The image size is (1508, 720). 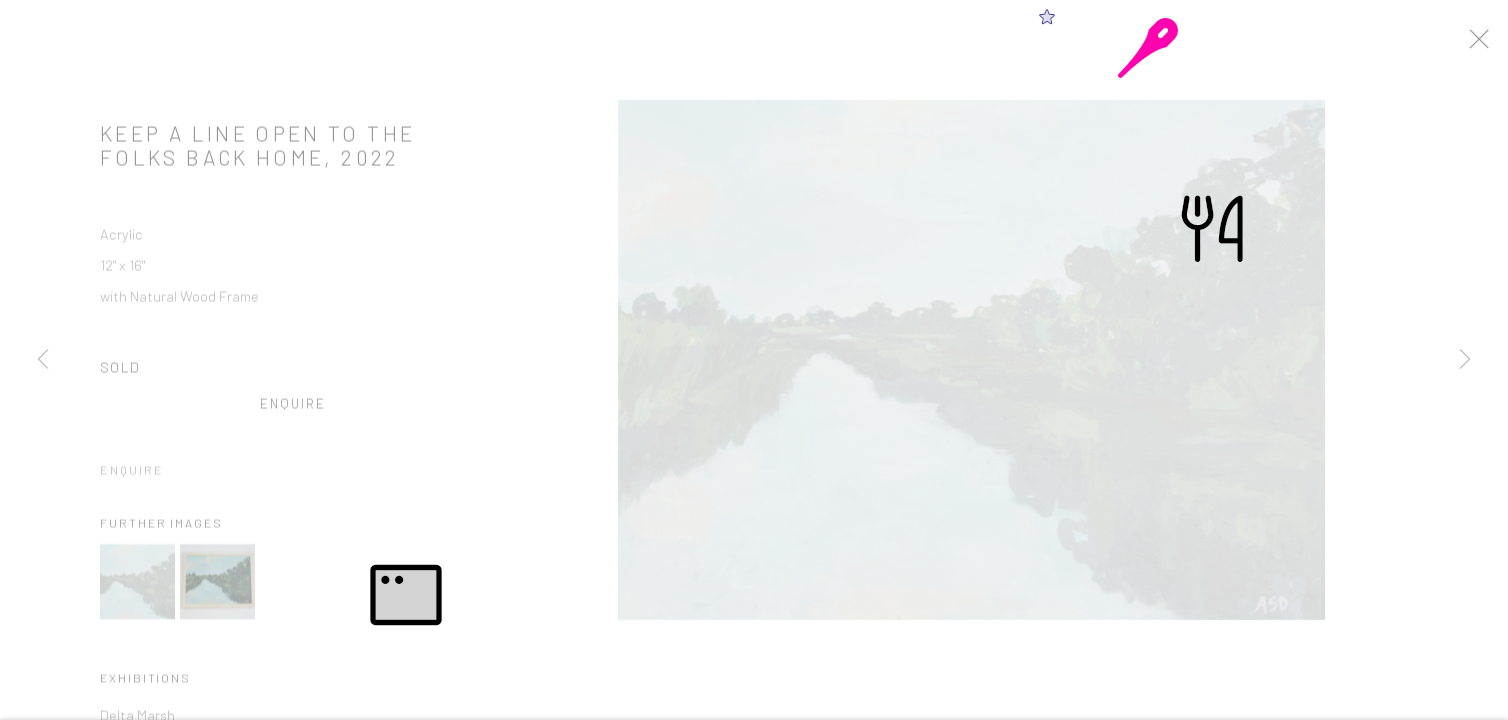 I want to click on open a new application window, so click(x=406, y=595).